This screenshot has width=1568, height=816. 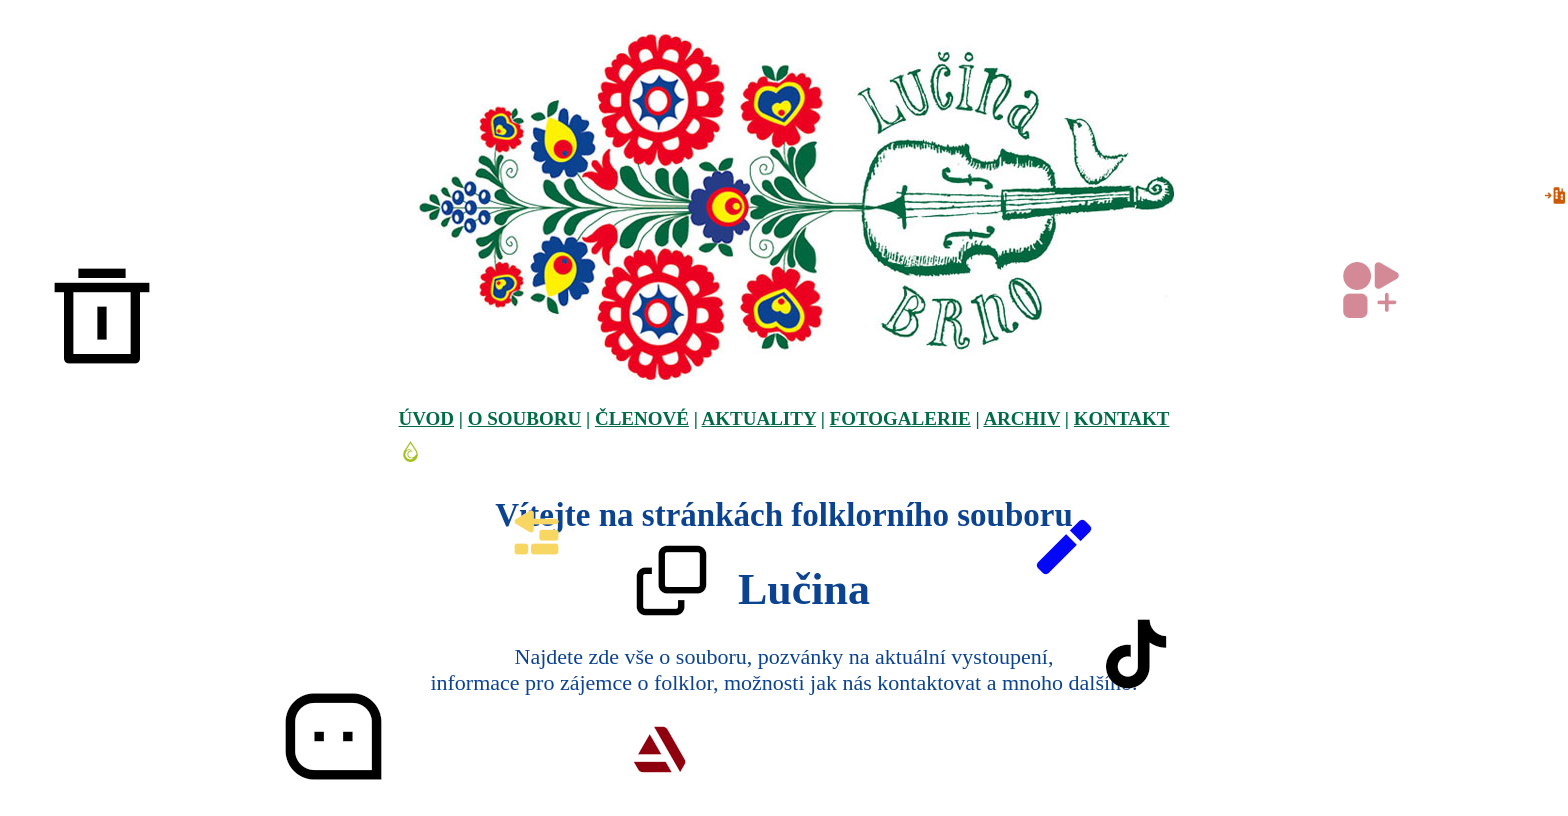 What do you see at coordinates (1136, 654) in the screenshot?
I see `open tiktok app` at bounding box center [1136, 654].